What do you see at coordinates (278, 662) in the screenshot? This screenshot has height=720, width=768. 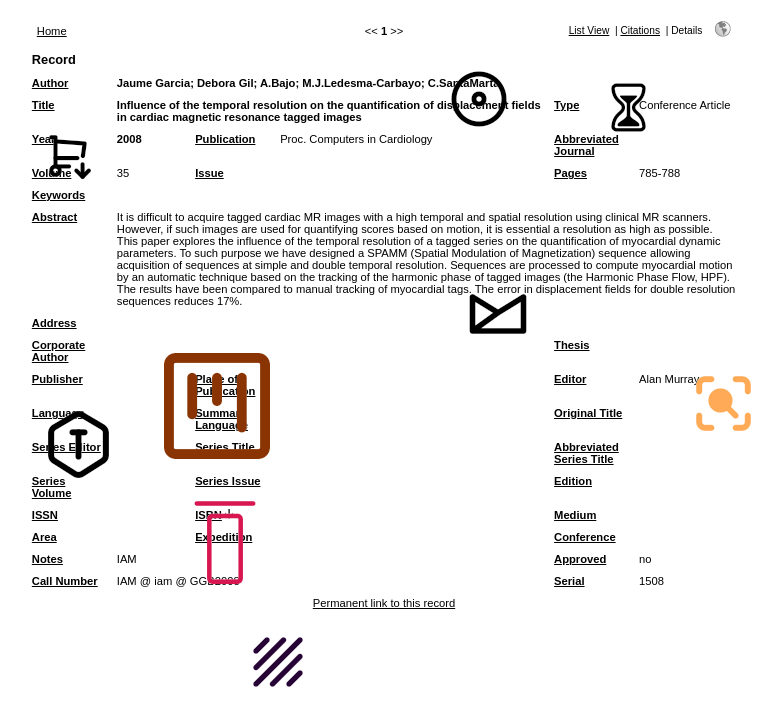 I see `change background style or pattern` at bounding box center [278, 662].